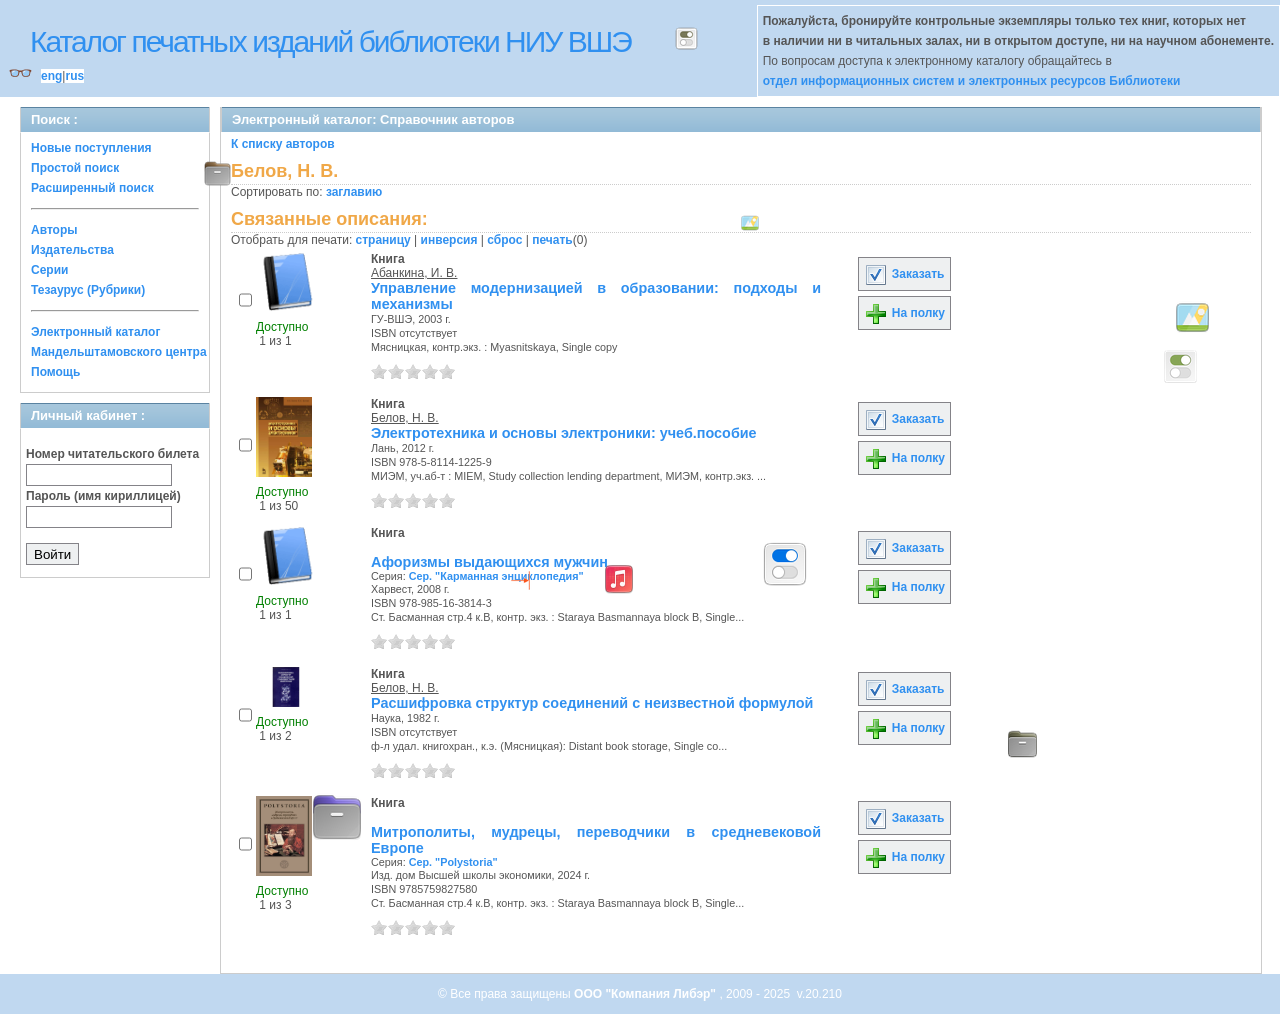  I want to click on open the gnome music app, so click(619, 579).